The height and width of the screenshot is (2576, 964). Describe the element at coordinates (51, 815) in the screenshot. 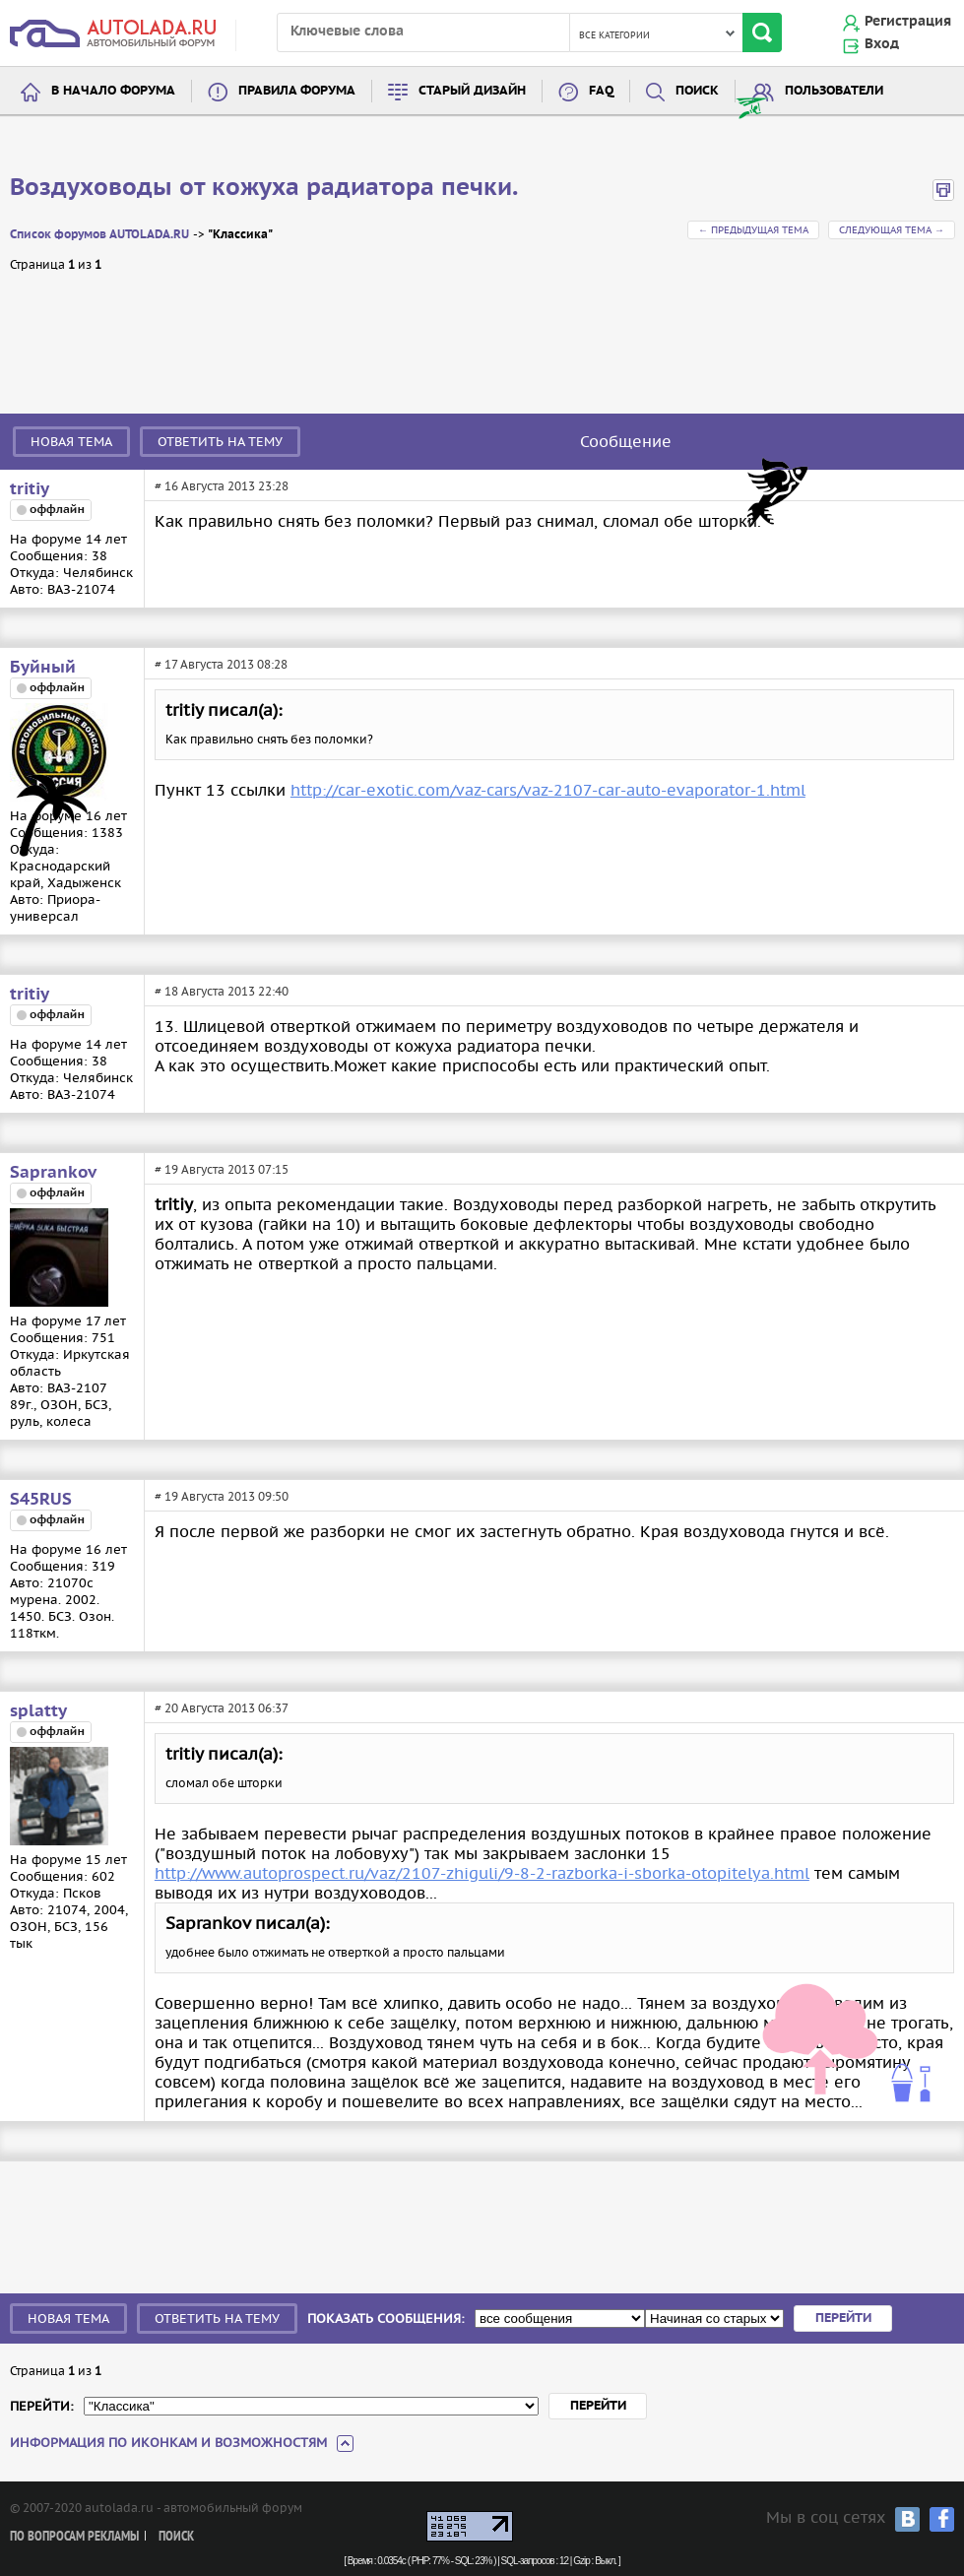

I see `indicates tropical or beach-themed content` at that location.